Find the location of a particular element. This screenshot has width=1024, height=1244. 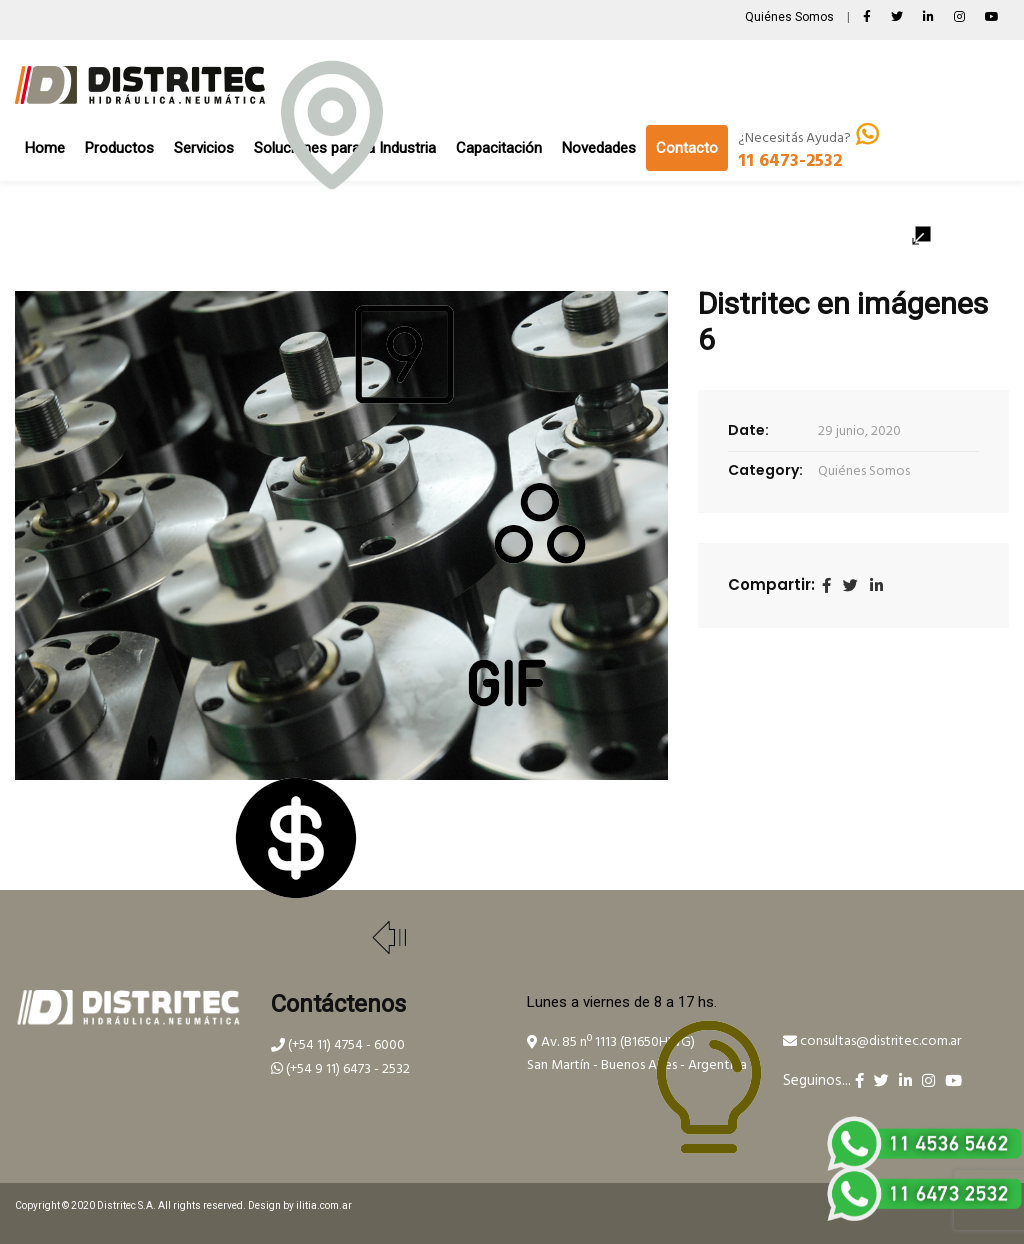

skip to previous track or beginning is located at coordinates (390, 937).